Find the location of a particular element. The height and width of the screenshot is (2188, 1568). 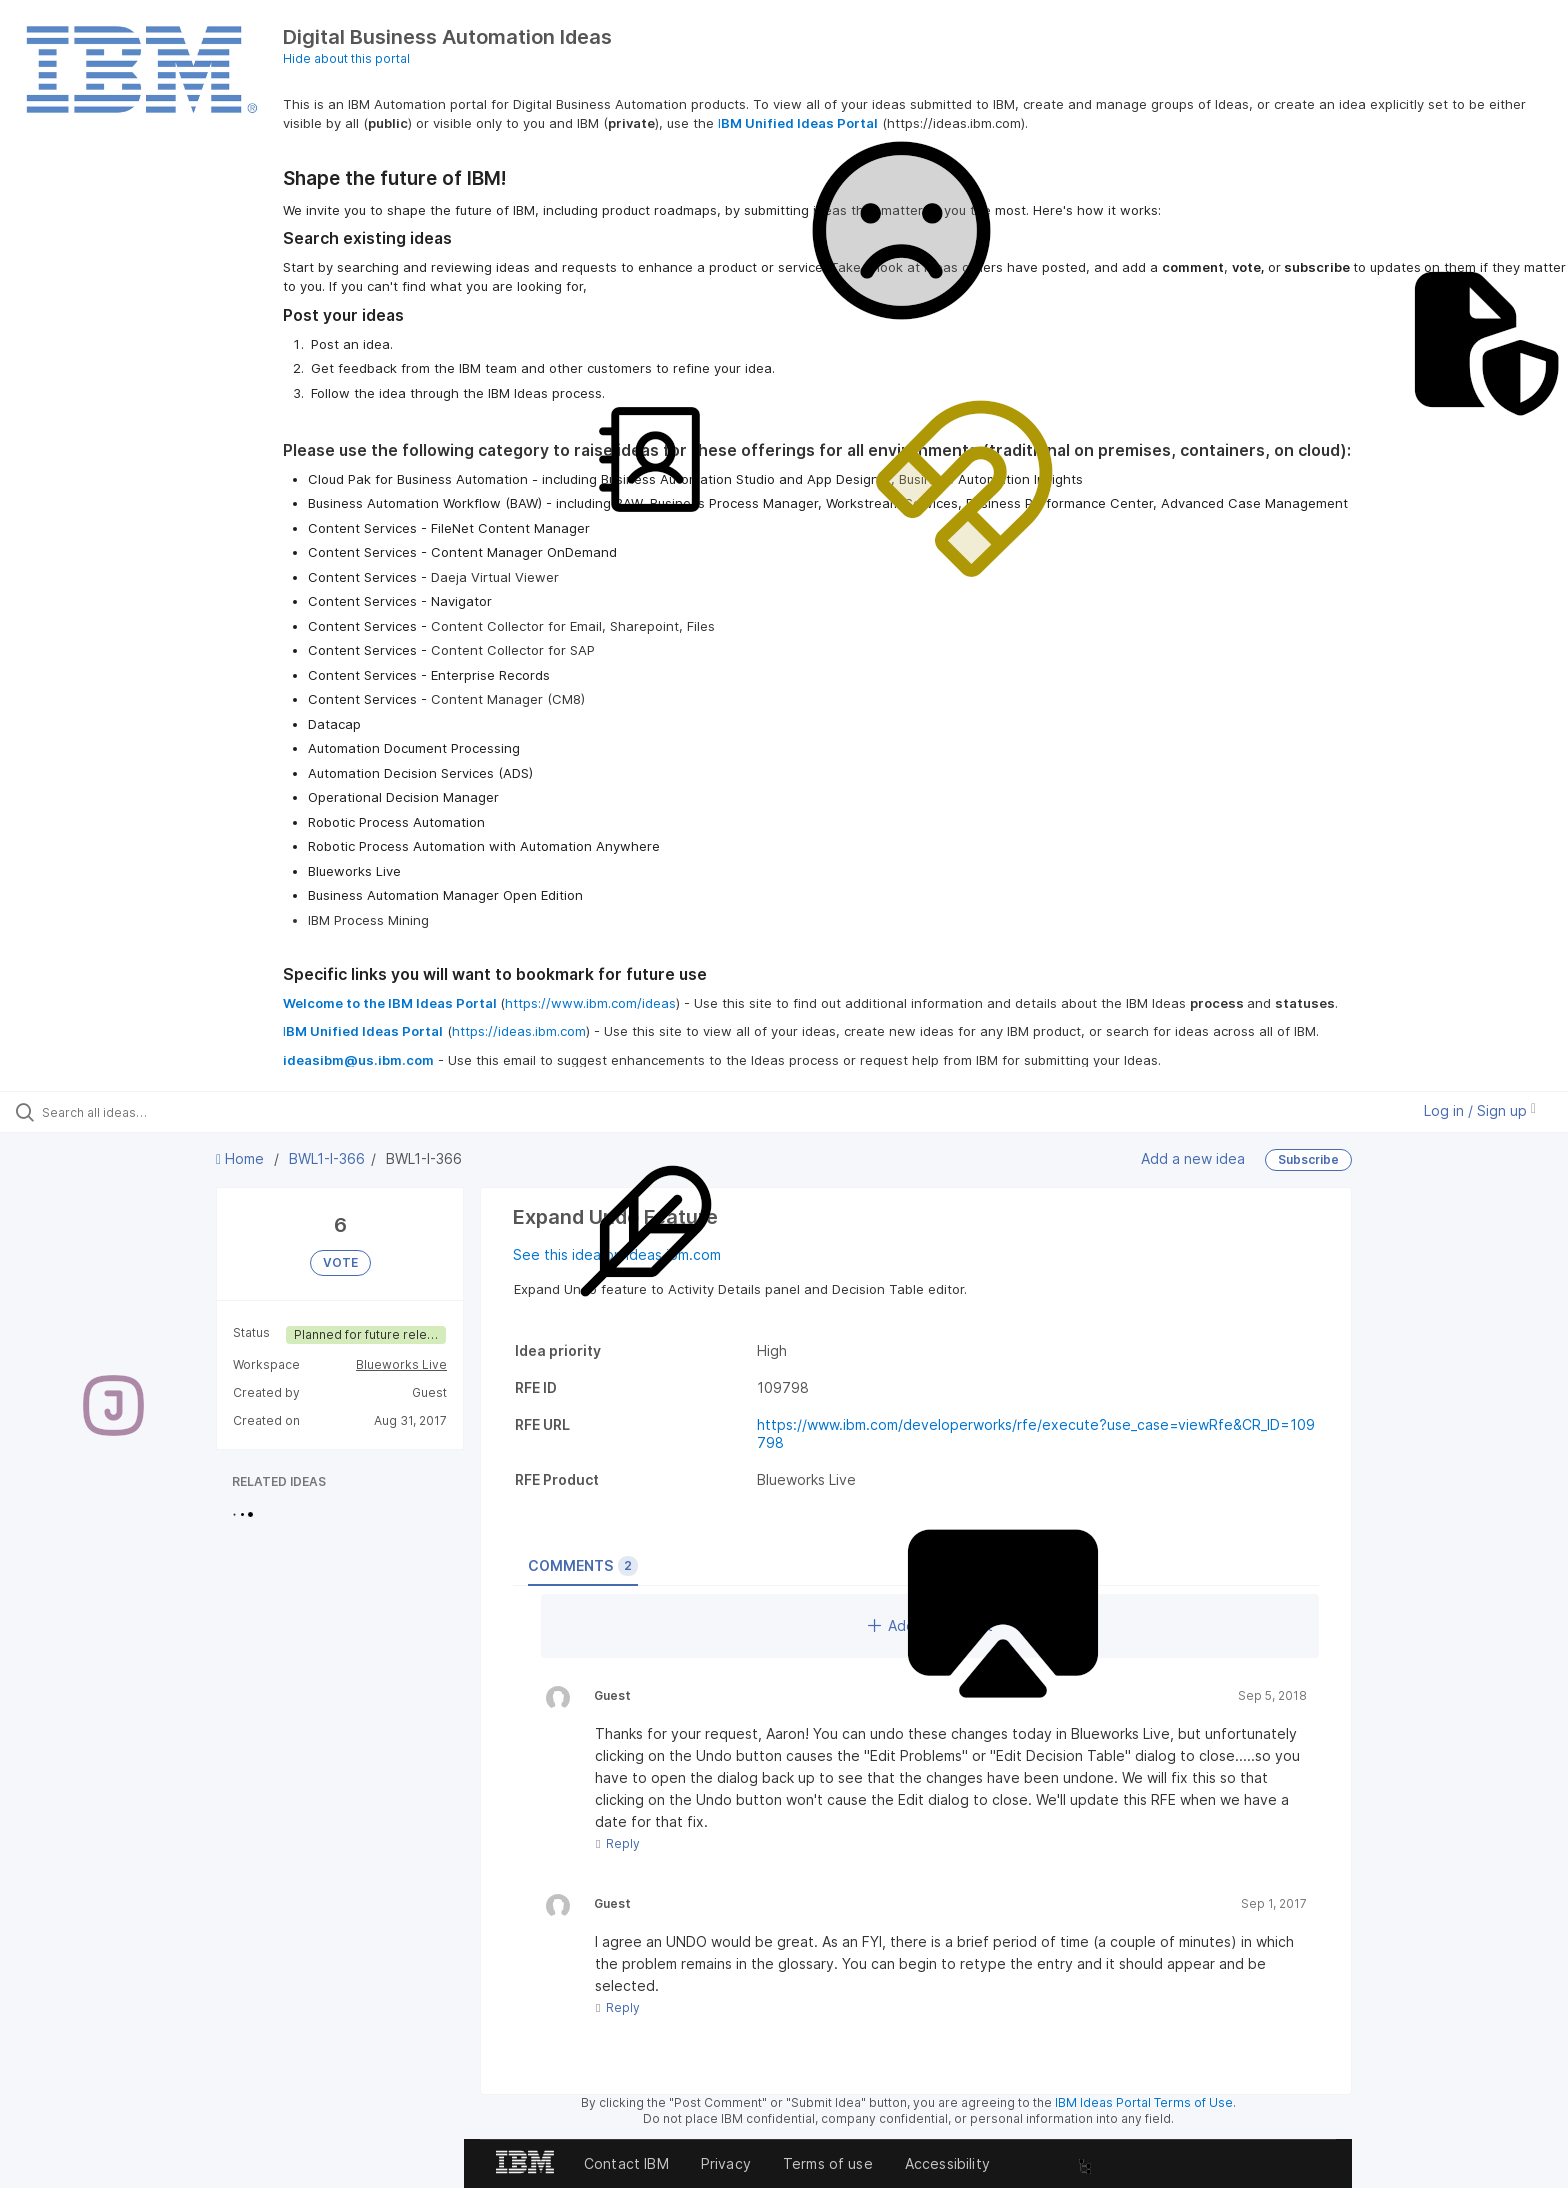

indicates a protected or secure file is located at coordinates (1482, 339).